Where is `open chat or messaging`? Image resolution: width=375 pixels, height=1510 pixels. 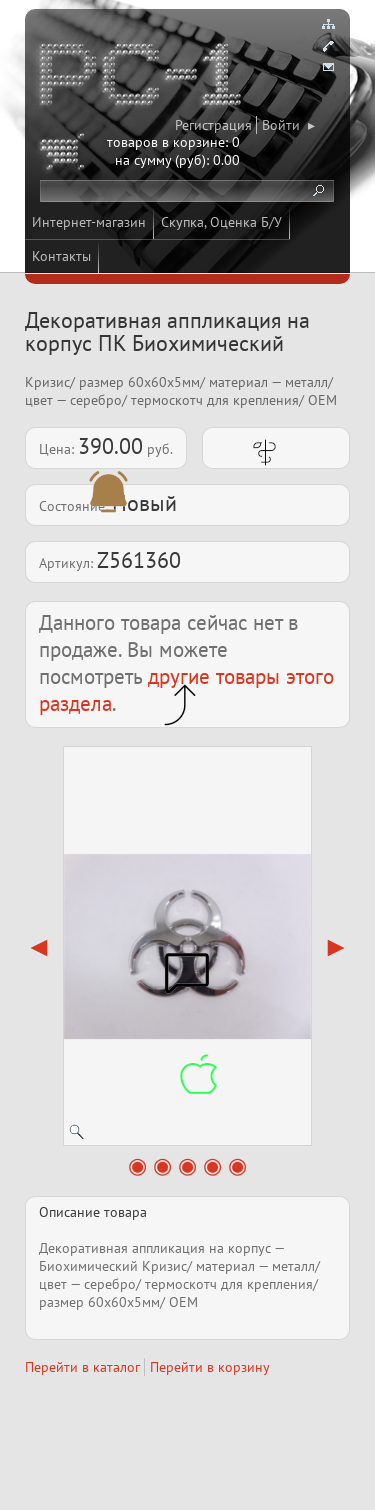
open chat or messaging is located at coordinates (187, 970).